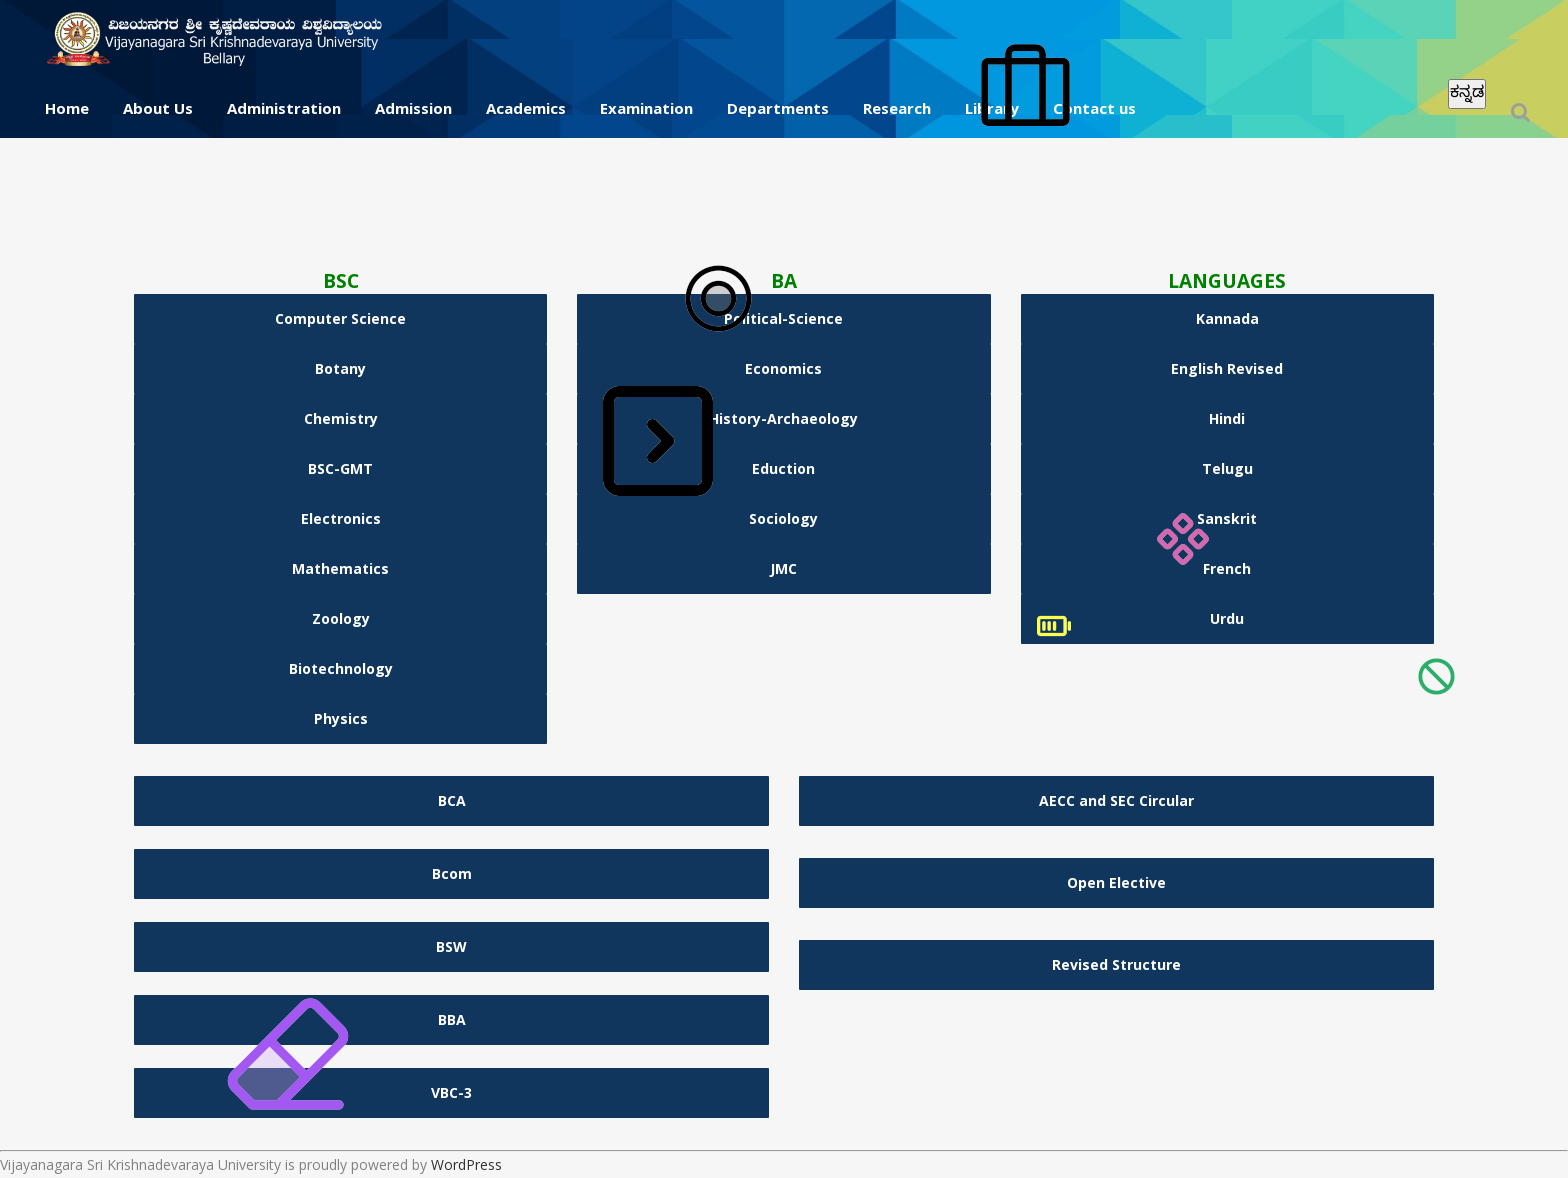 This screenshot has height=1178, width=1568. What do you see at coordinates (1054, 626) in the screenshot?
I see `indicates high battery level` at bounding box center [1054, 626].